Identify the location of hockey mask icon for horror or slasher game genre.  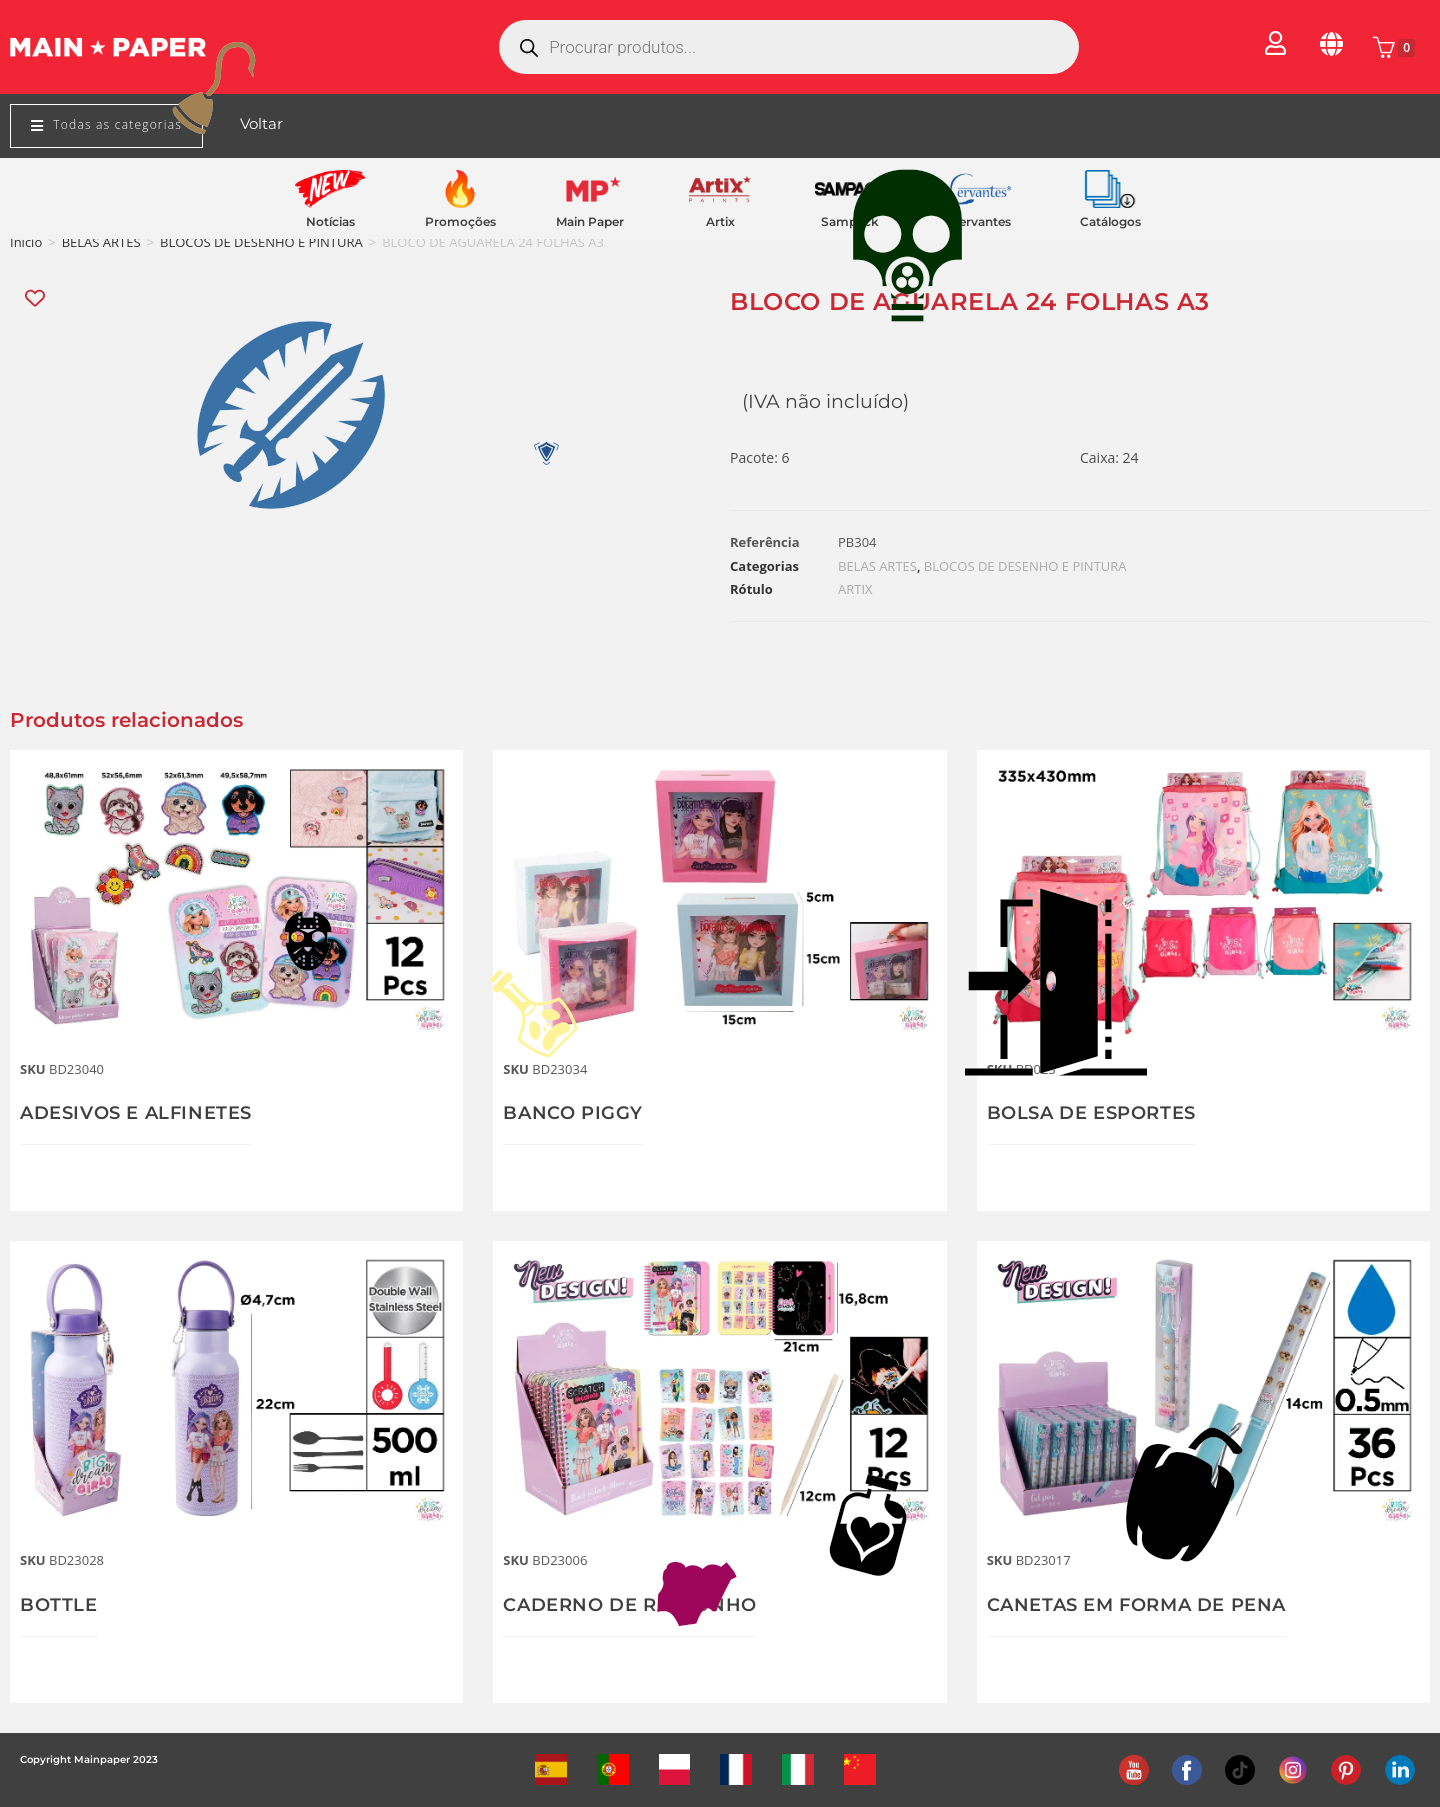
(308, 941).